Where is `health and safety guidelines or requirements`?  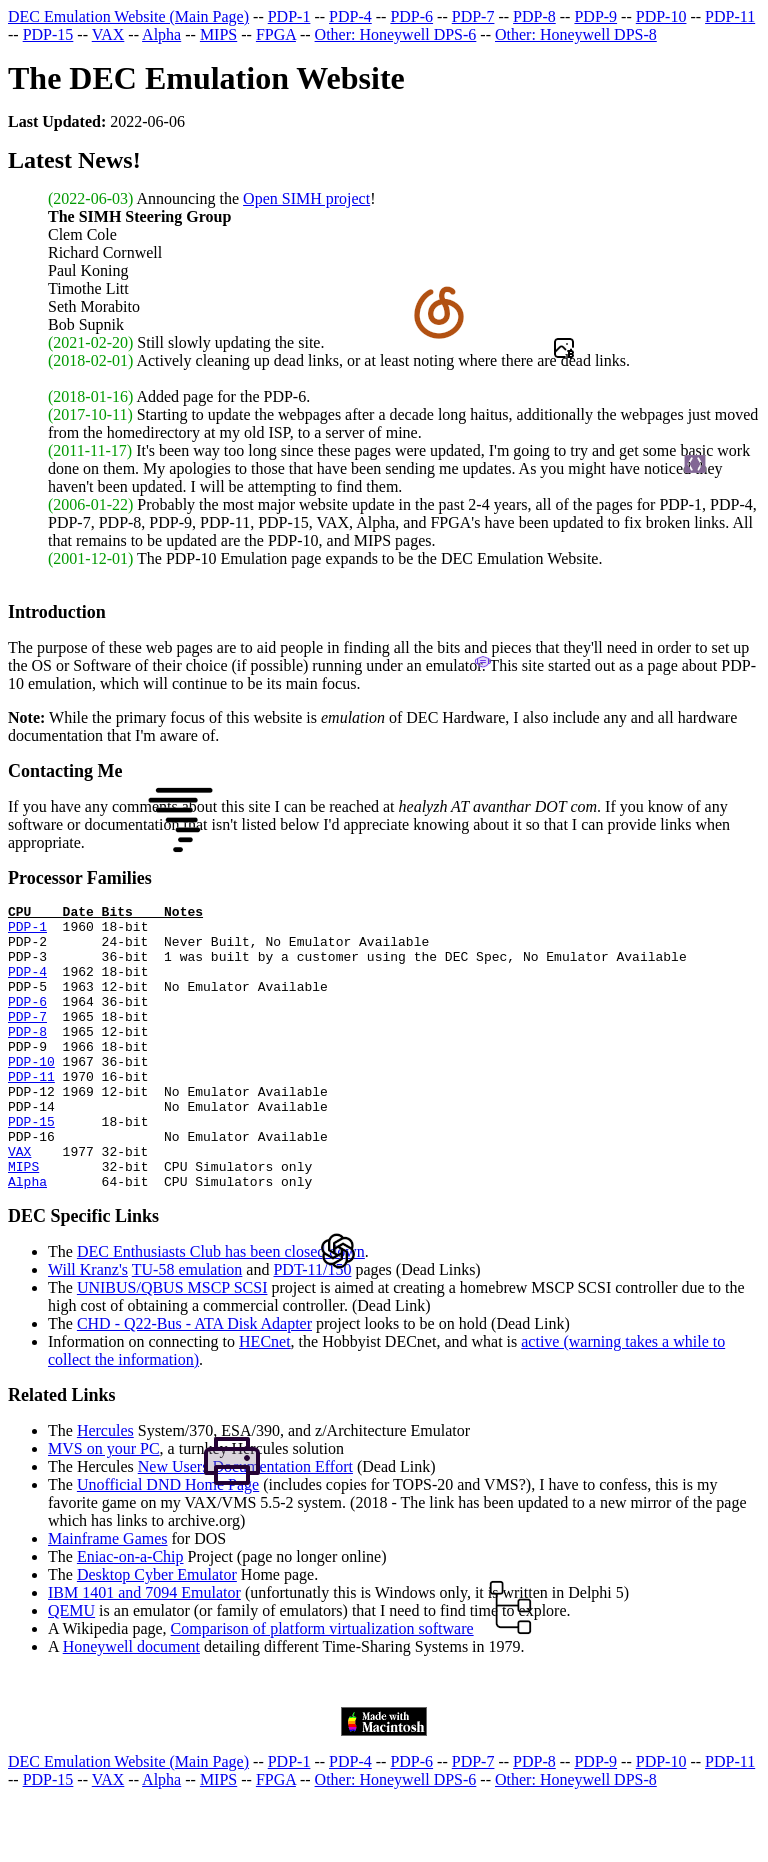
health and safety guidelines or requirements is located at coordinates (483, 662).